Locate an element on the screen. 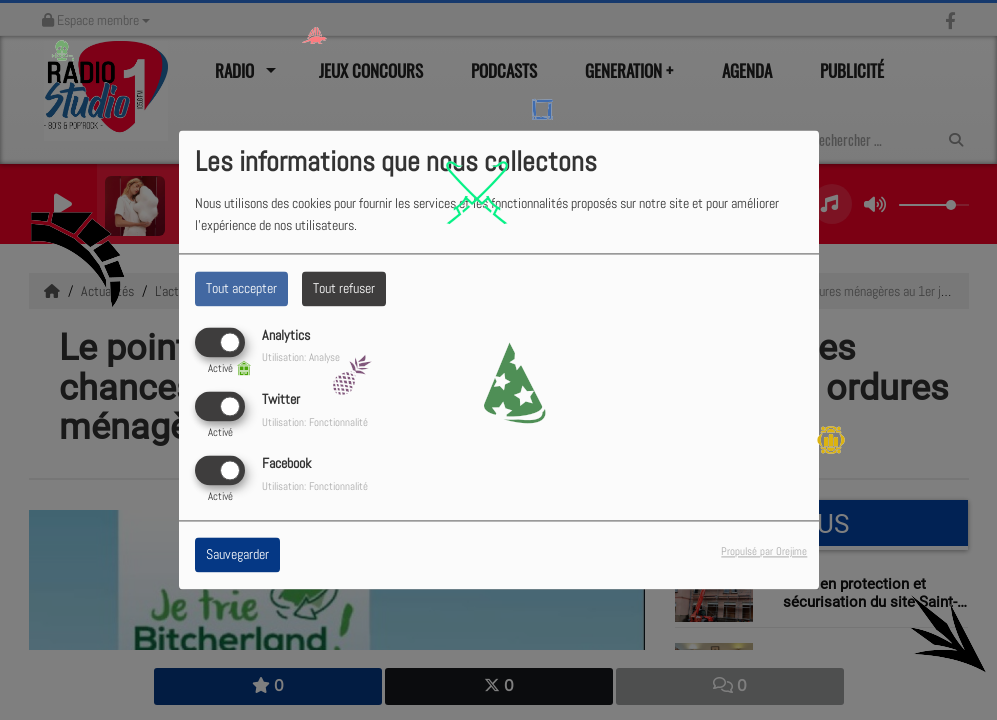 This screenshot has width=997, height=720. access temple or shrine location is located at coordinates (244, 368).